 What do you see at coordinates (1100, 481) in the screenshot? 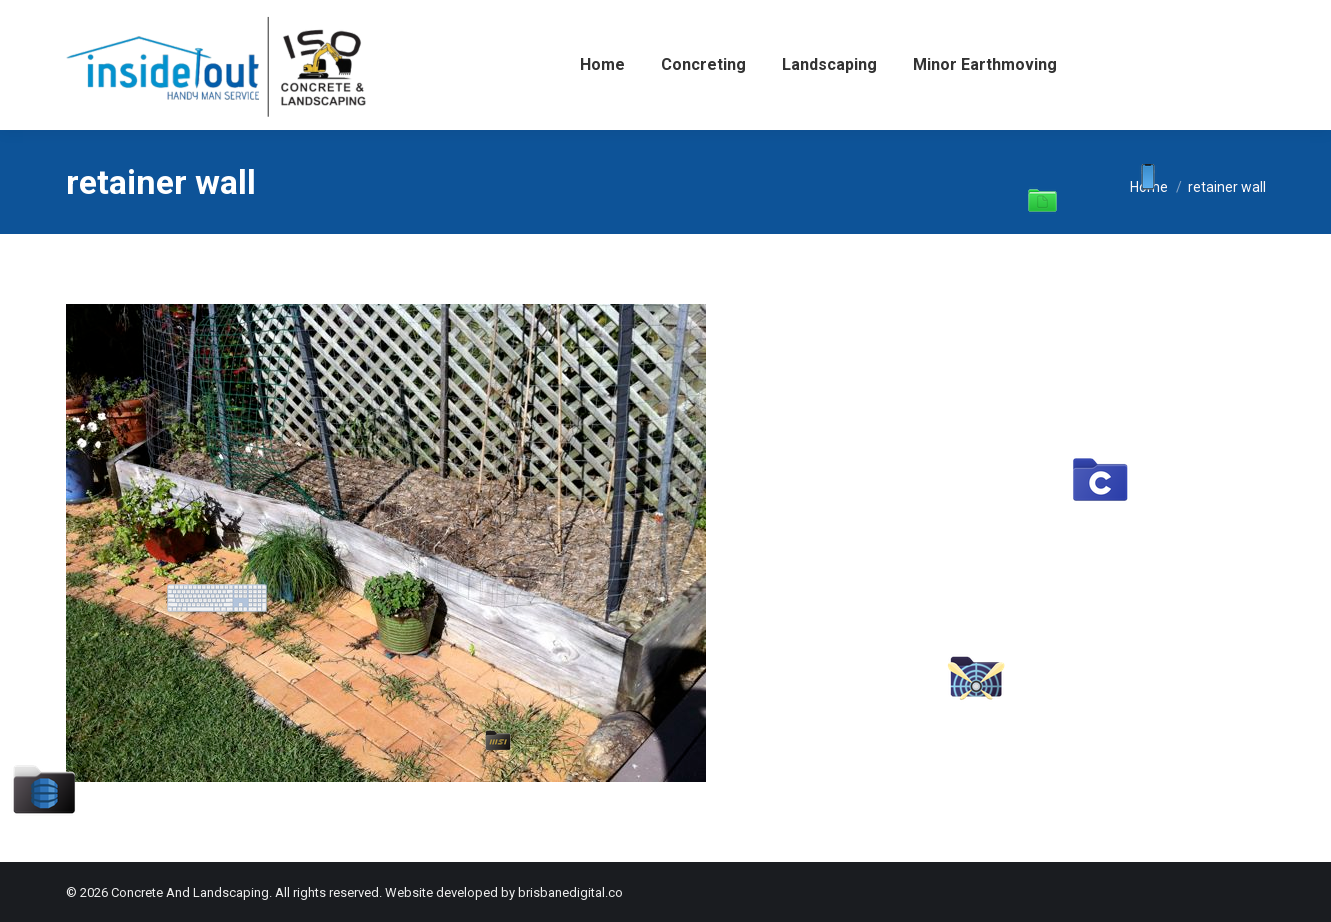
I see `open folder containing C programming files` at bounding box center [1100, 481].